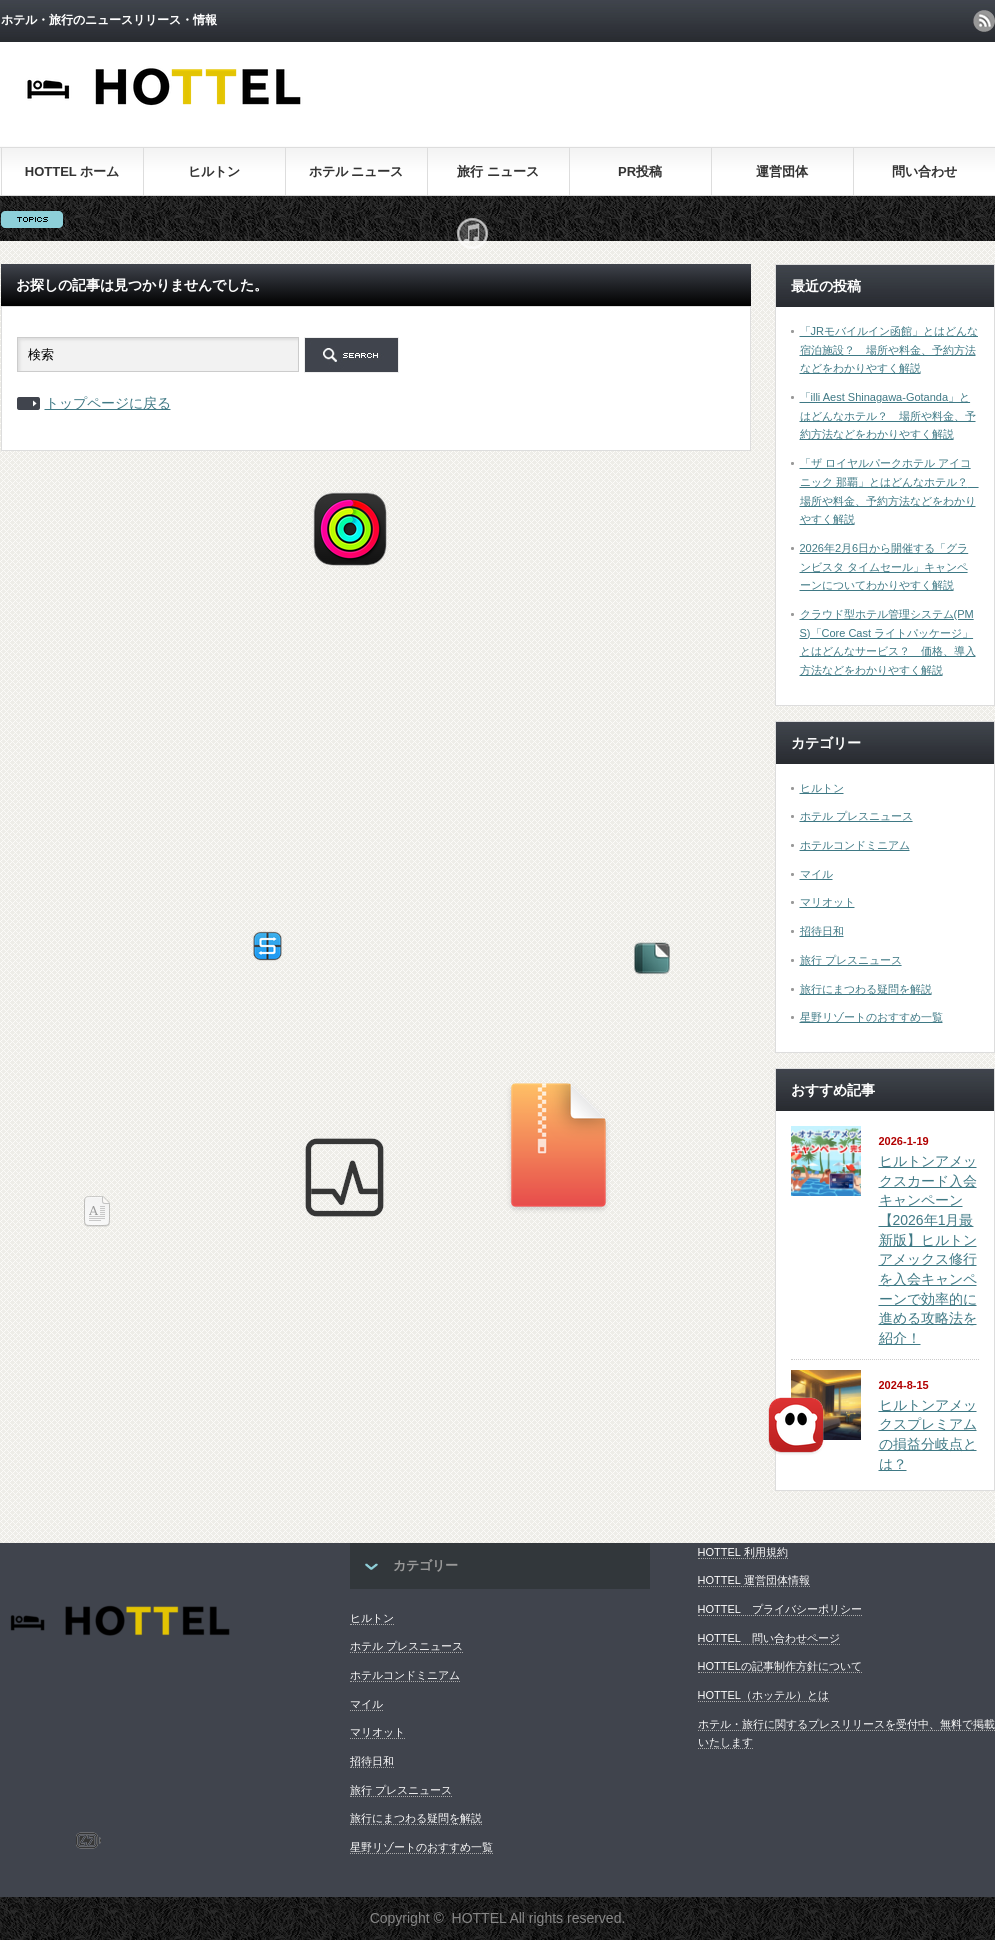 The width and height of the screenshot is (995, 1940). Describe the element at coordinates (88, 1840) in the screenshot. I see `indicates device is charging or connected to power` at that location.